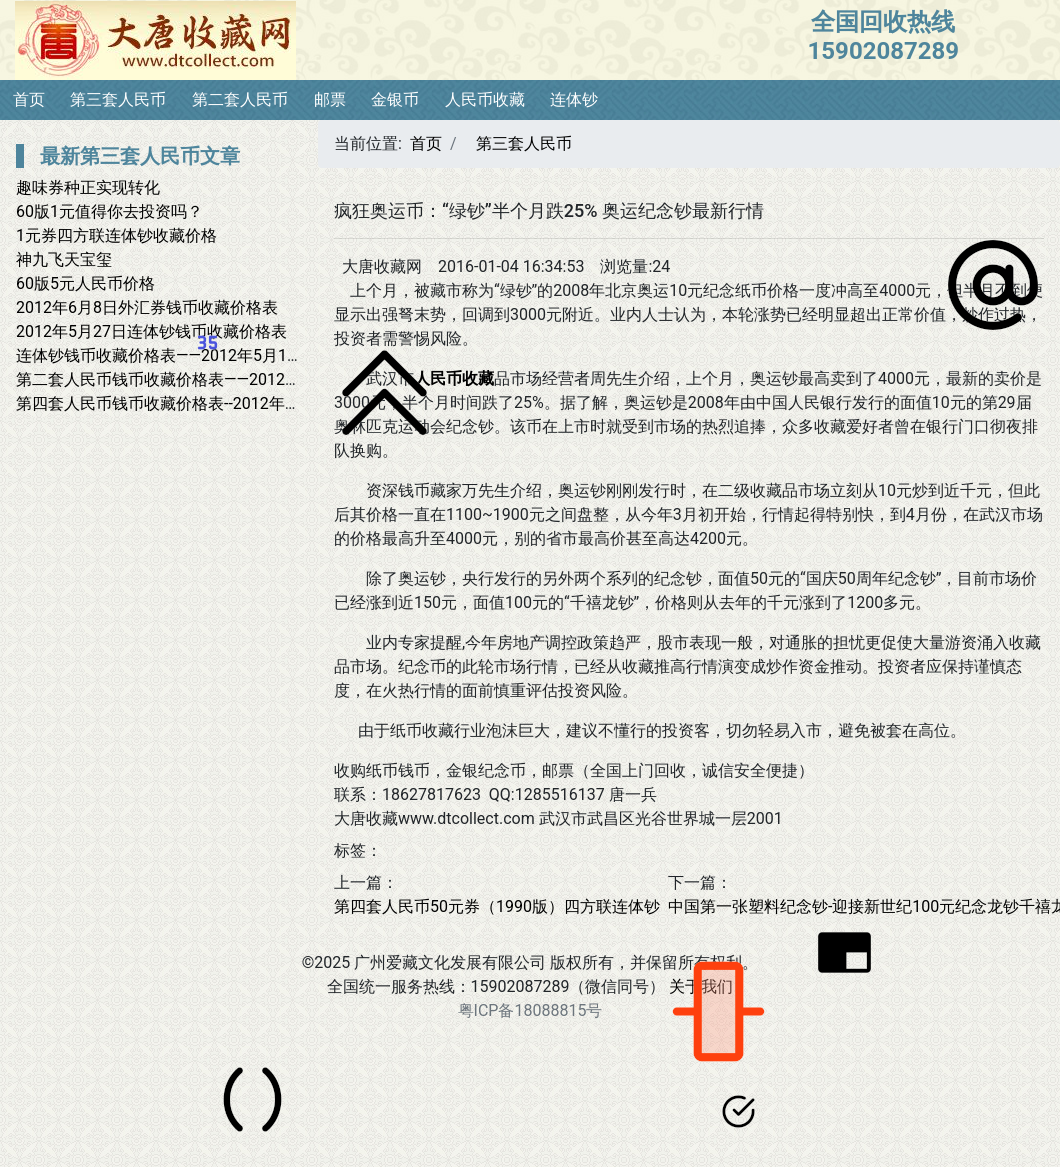 The width and height of the screenshot is (1060, 1167). I want to click on indicates item number 35 in a list or sequence, so click(207, 342).